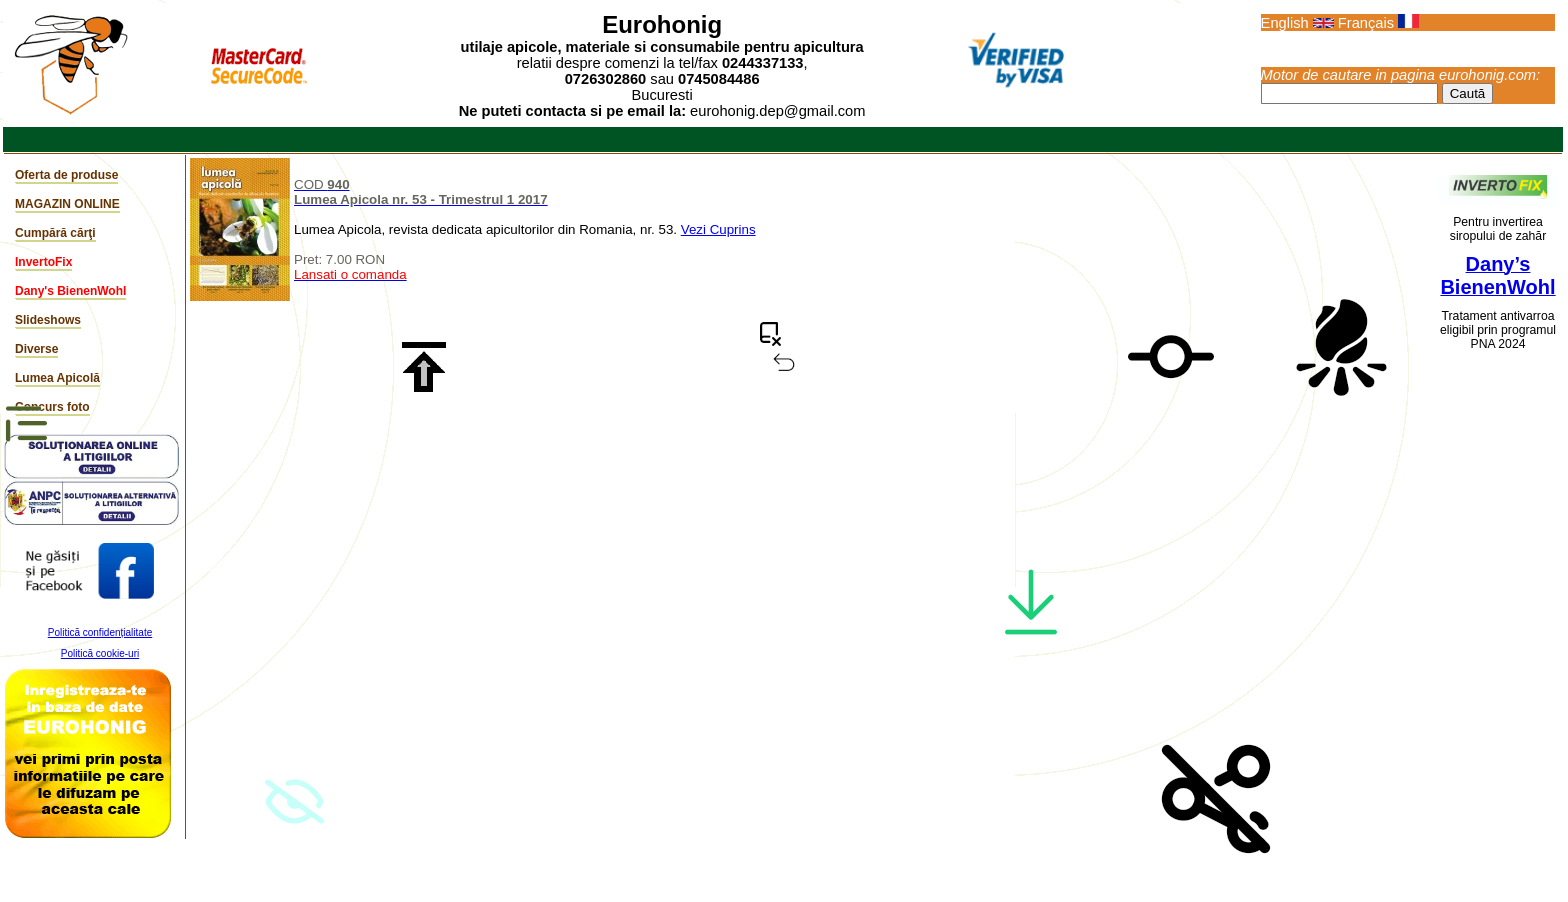 The width and height of the screenshot is (1568, 902). Describe the element at coordinates (1216, 799) in the screenshot. I see `sharing is disabled or unavailable` at that location.